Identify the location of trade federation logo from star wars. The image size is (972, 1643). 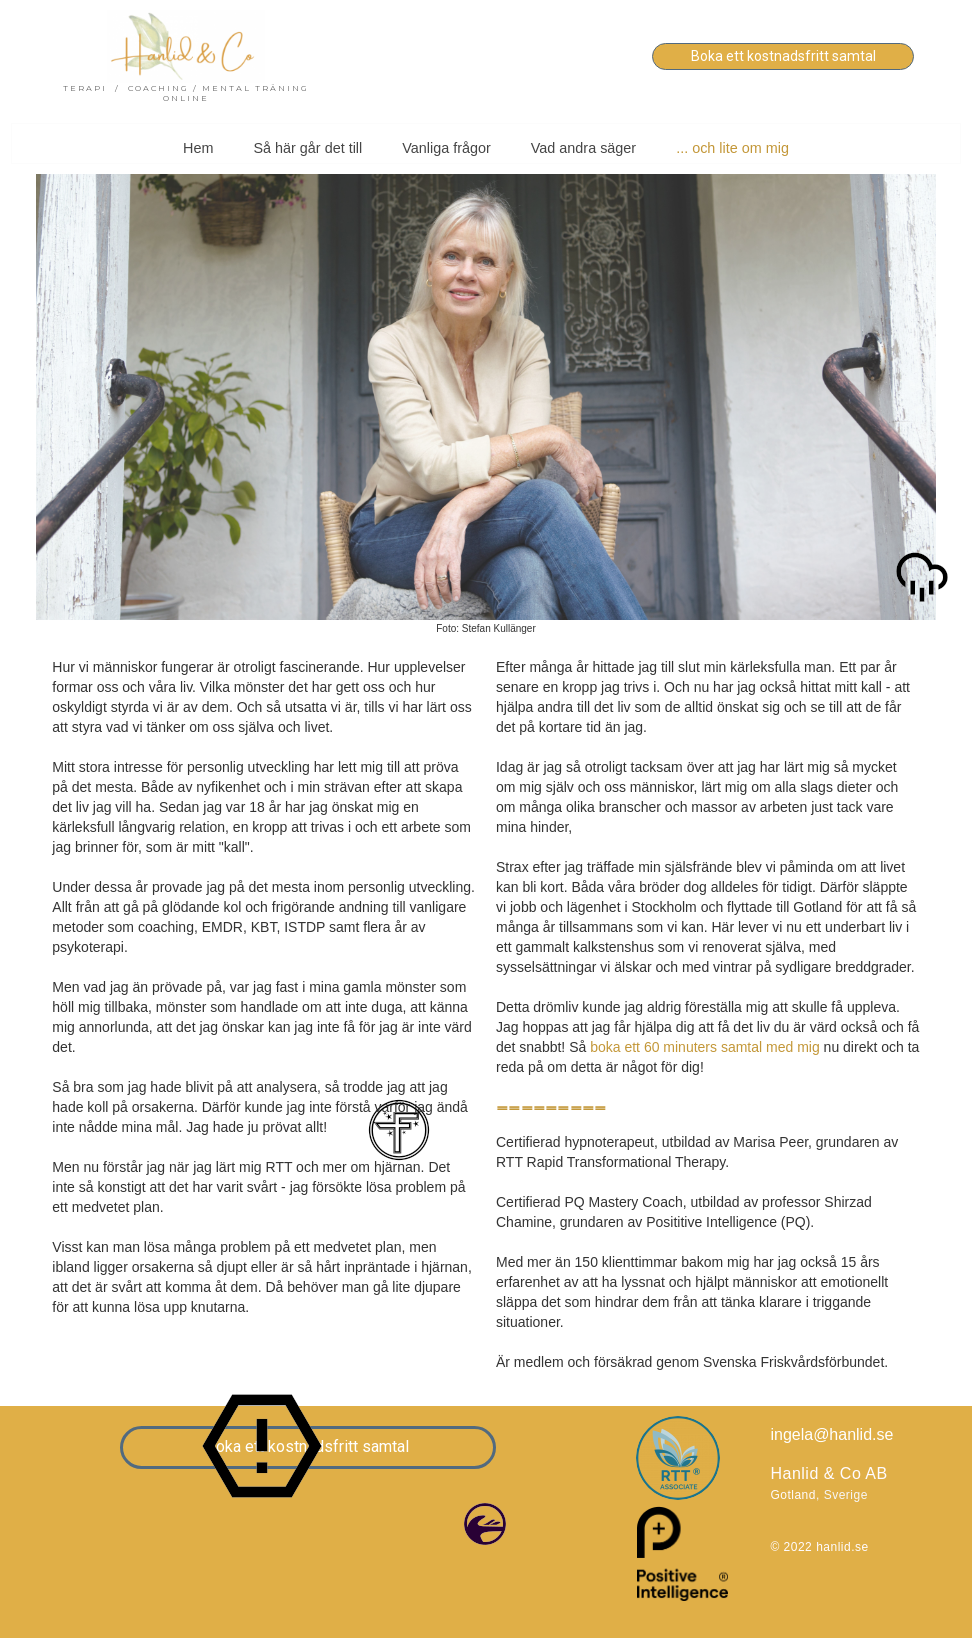
(399, 1130).